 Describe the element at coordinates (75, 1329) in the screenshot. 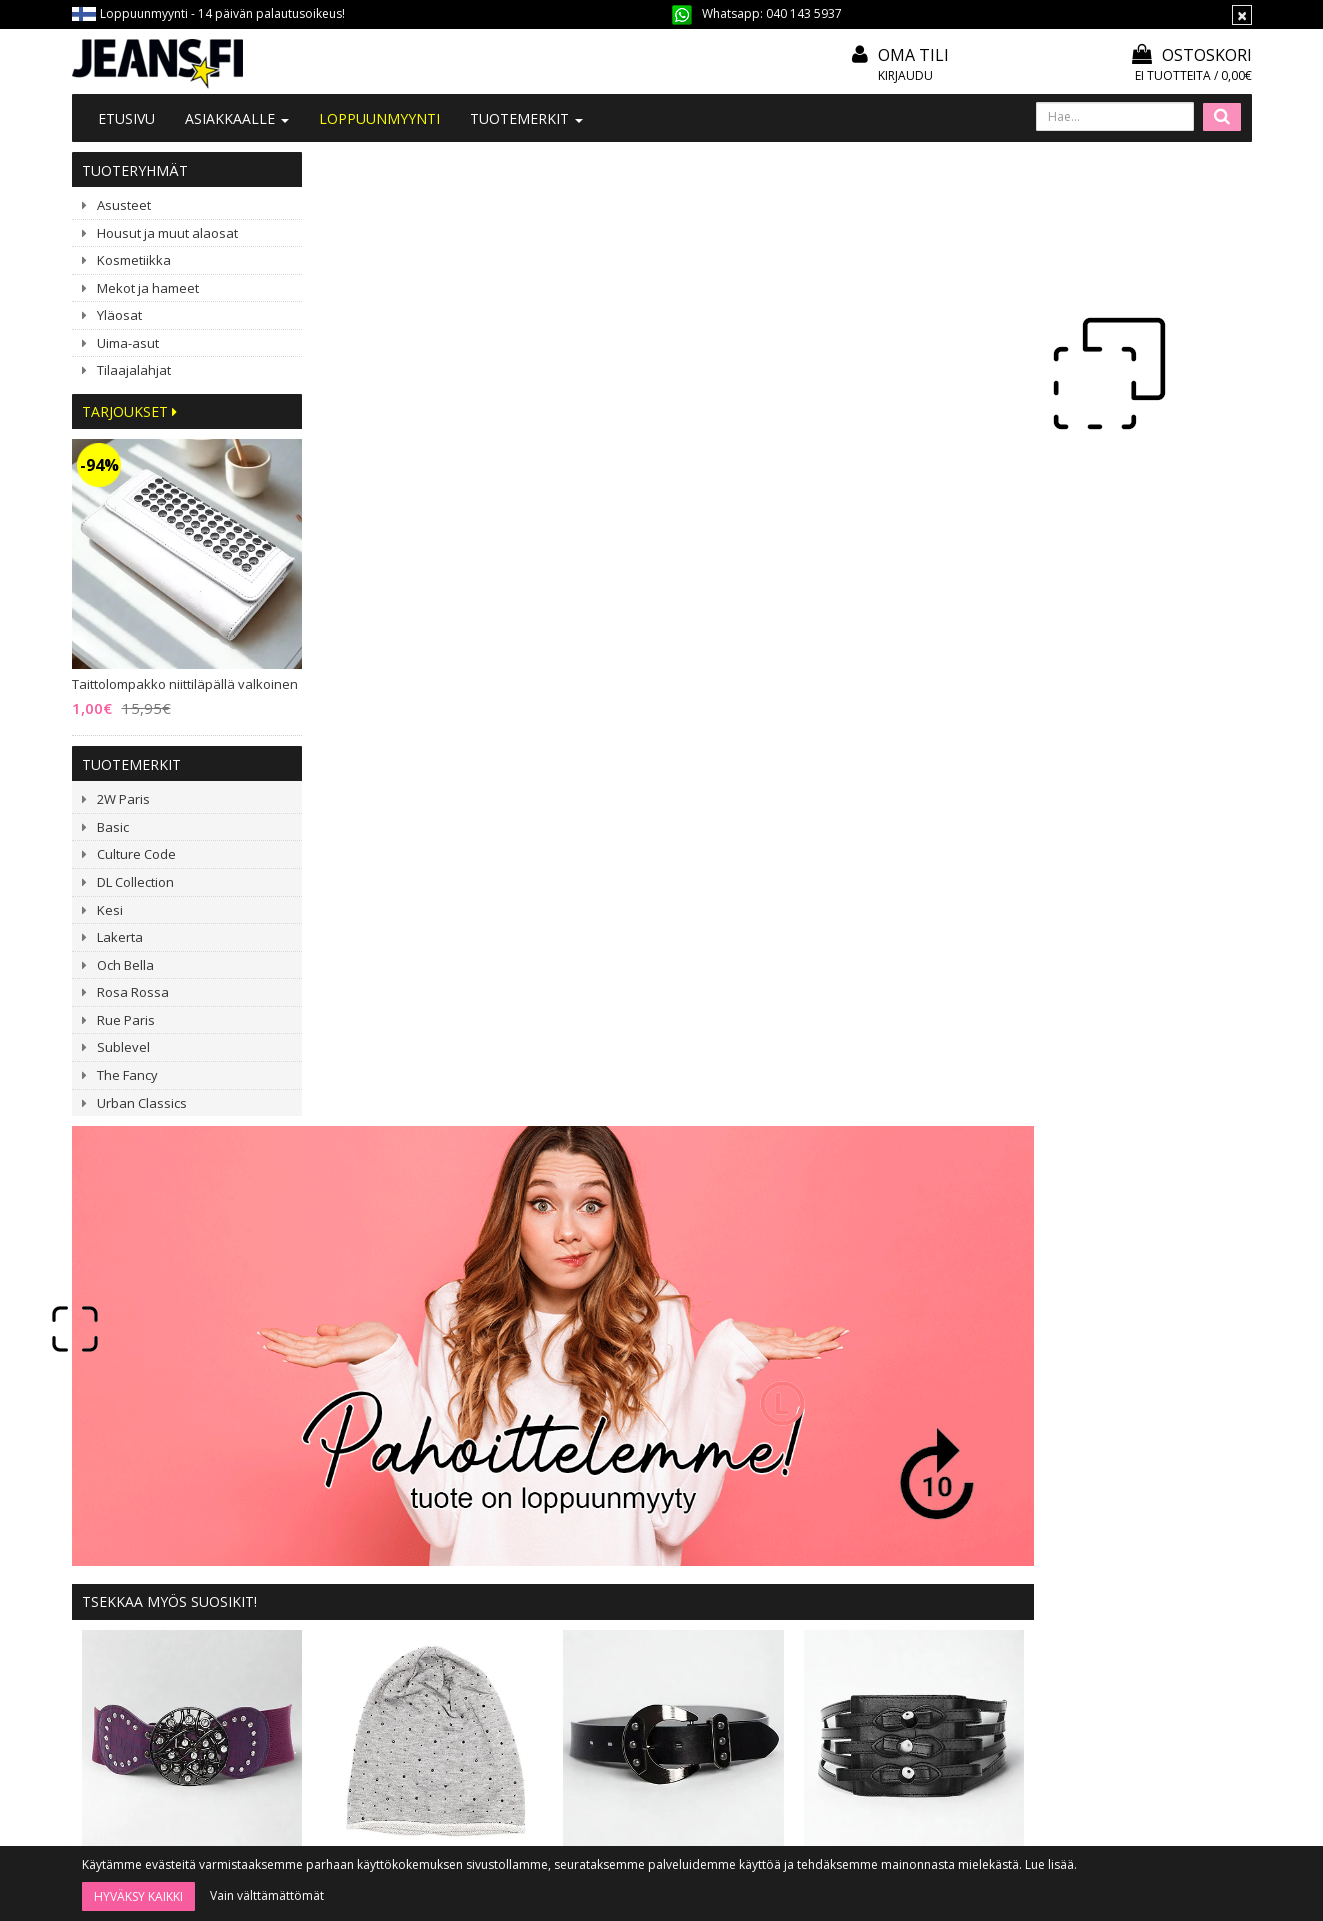

I see `scan a QR code or barcode` at that location.